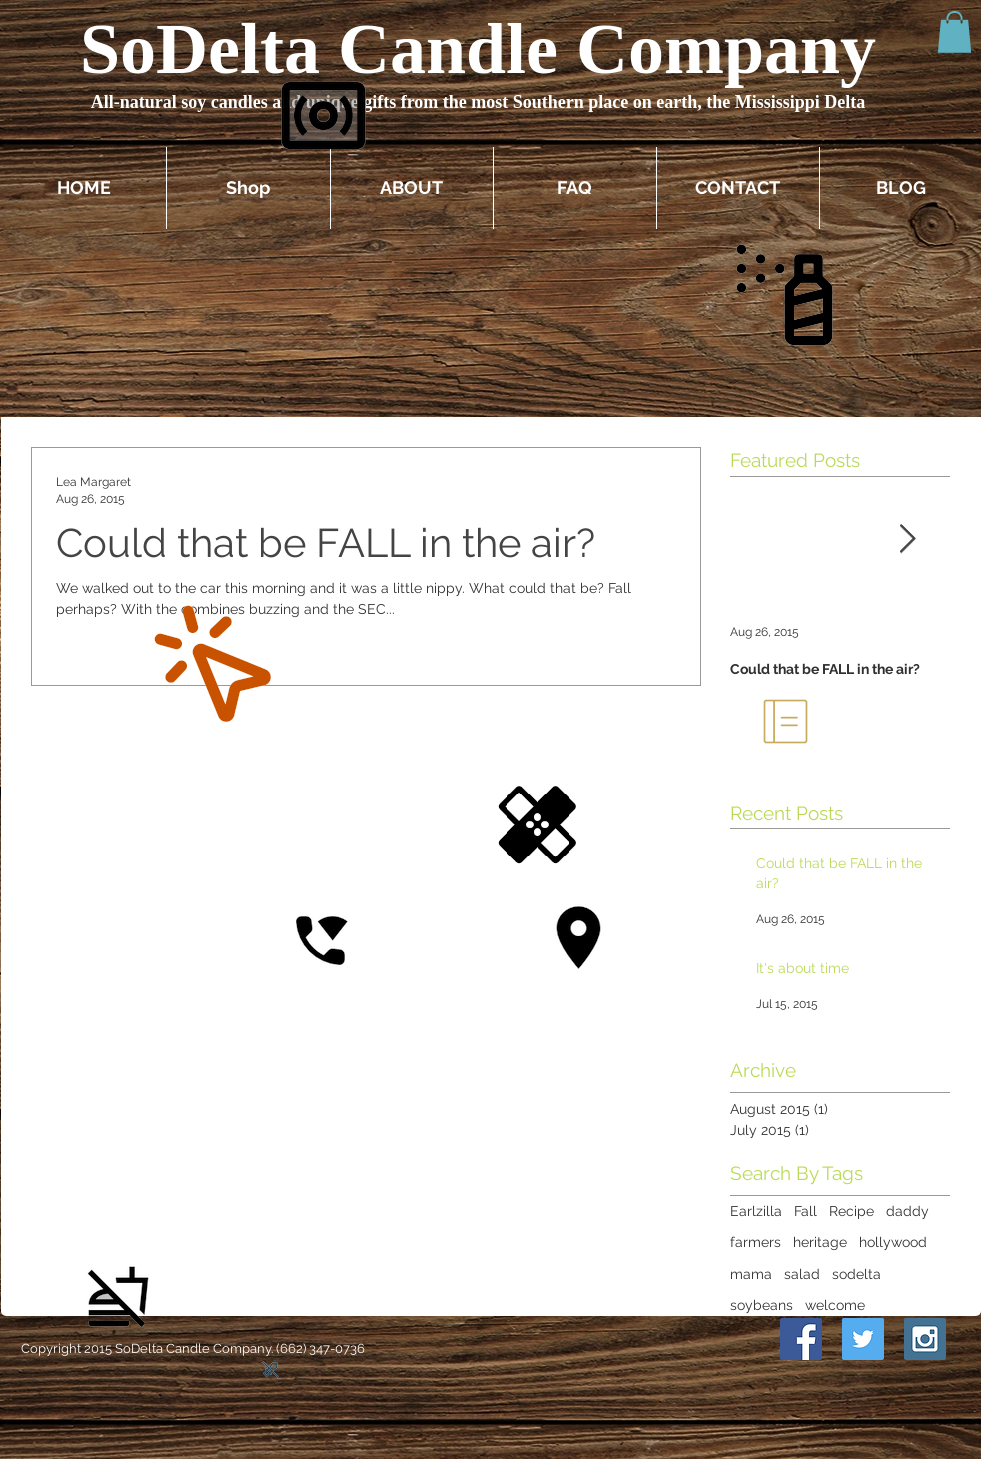  I want to click on access spray or paint tools, so click(784, 292).